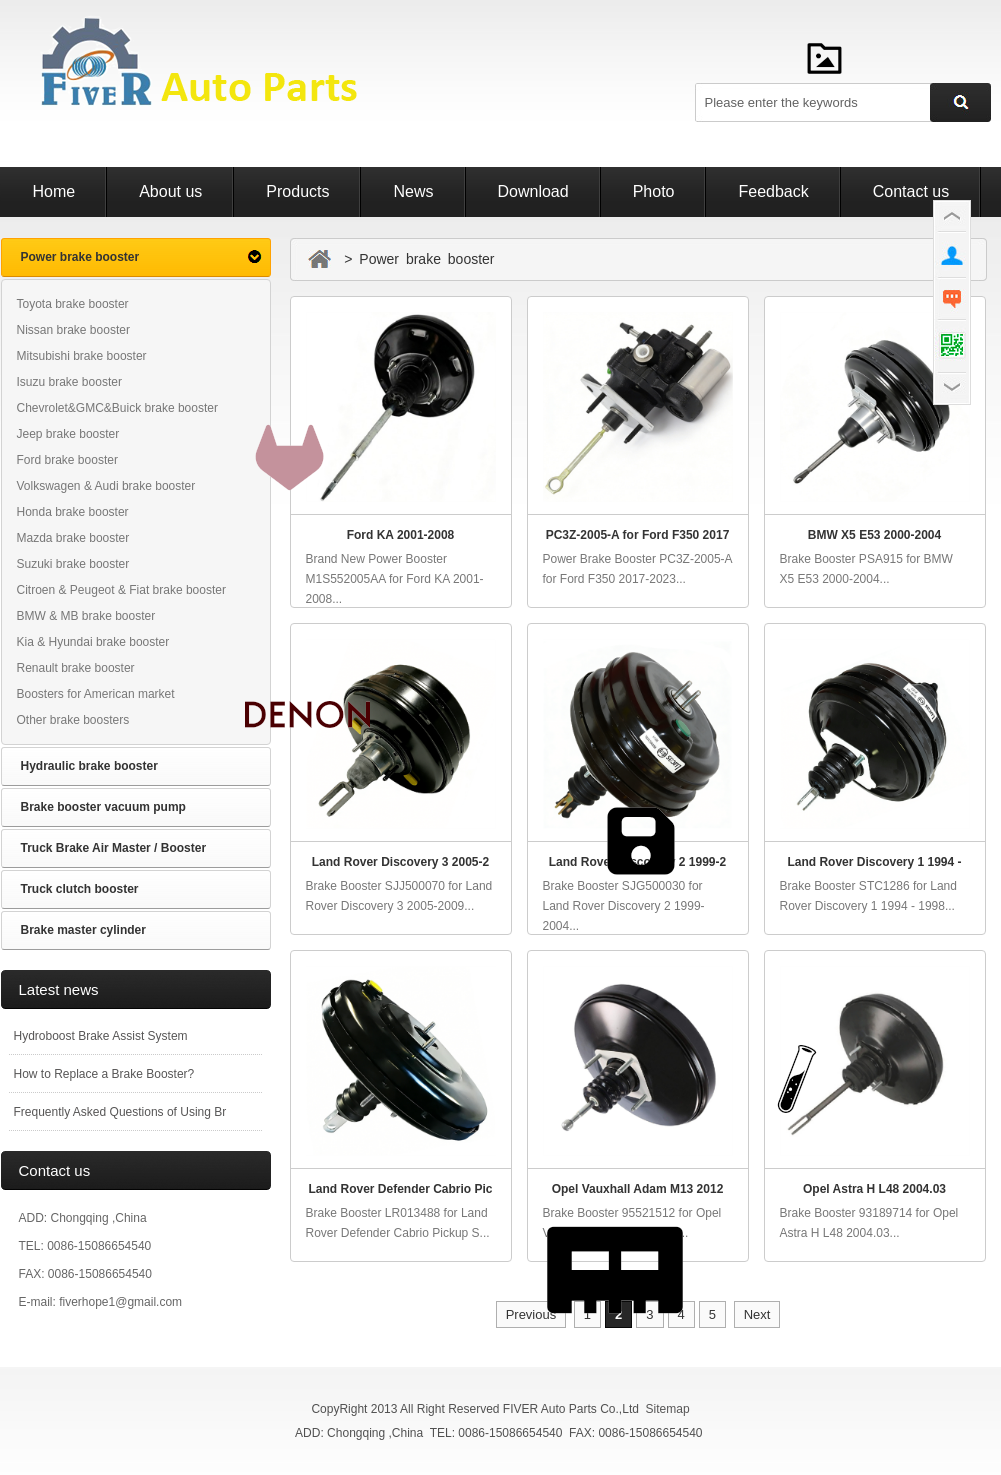  What do you see at coordinates (289, 457) in the screenshot?
I see `open GitLab` at bounding box center [289, 457].